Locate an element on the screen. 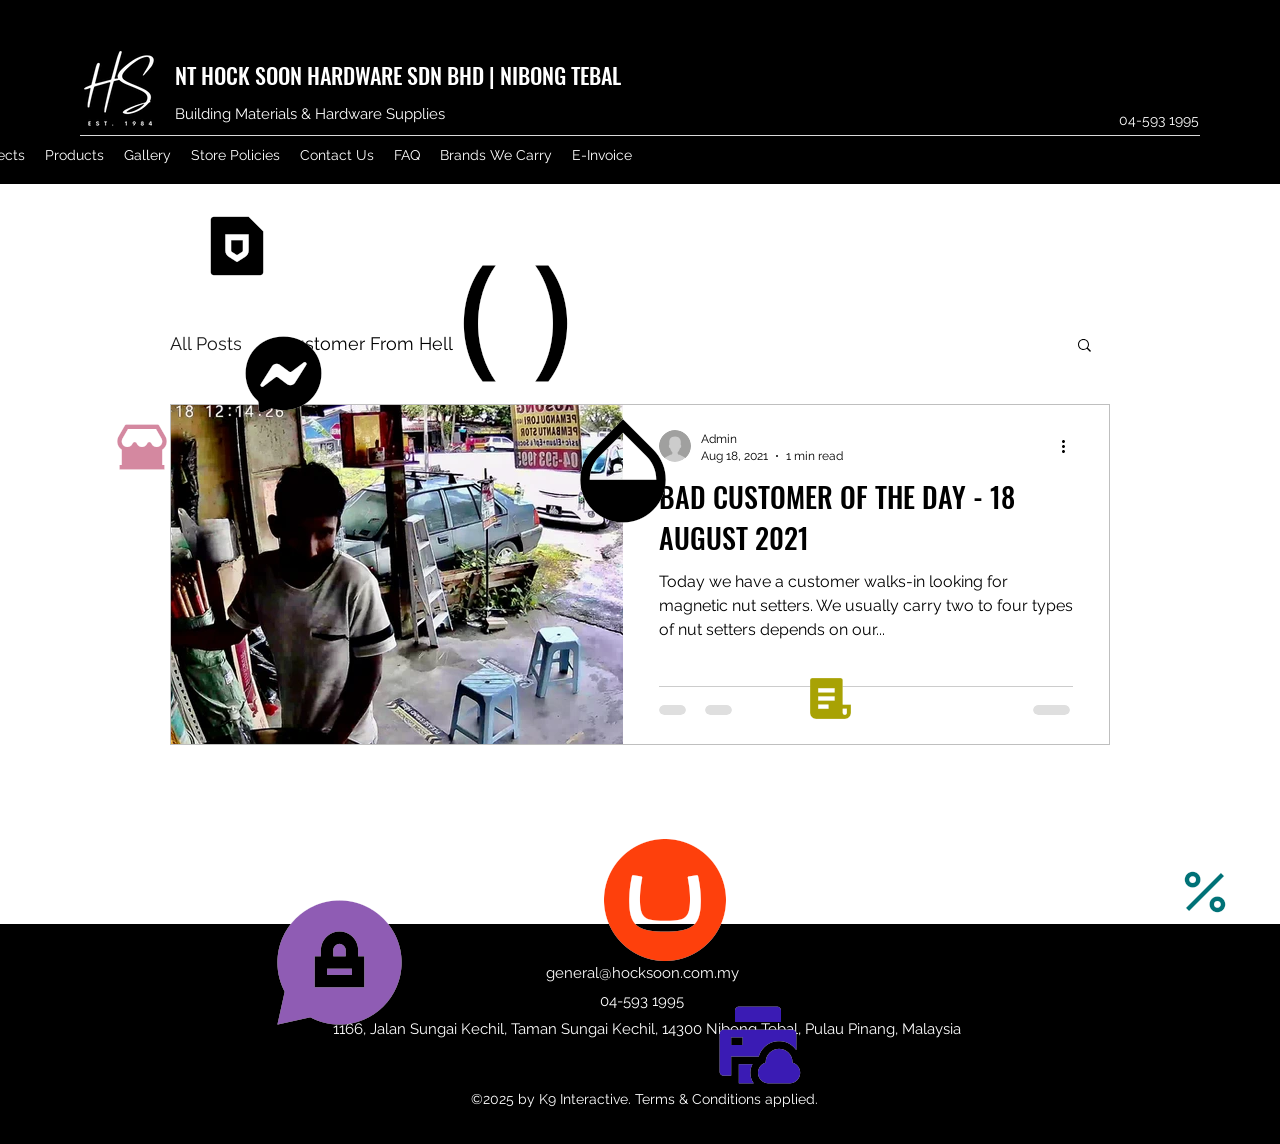 This screenshot has height=1144, width=1280. adjust color contrast settings is located at coordinates (623, 475).